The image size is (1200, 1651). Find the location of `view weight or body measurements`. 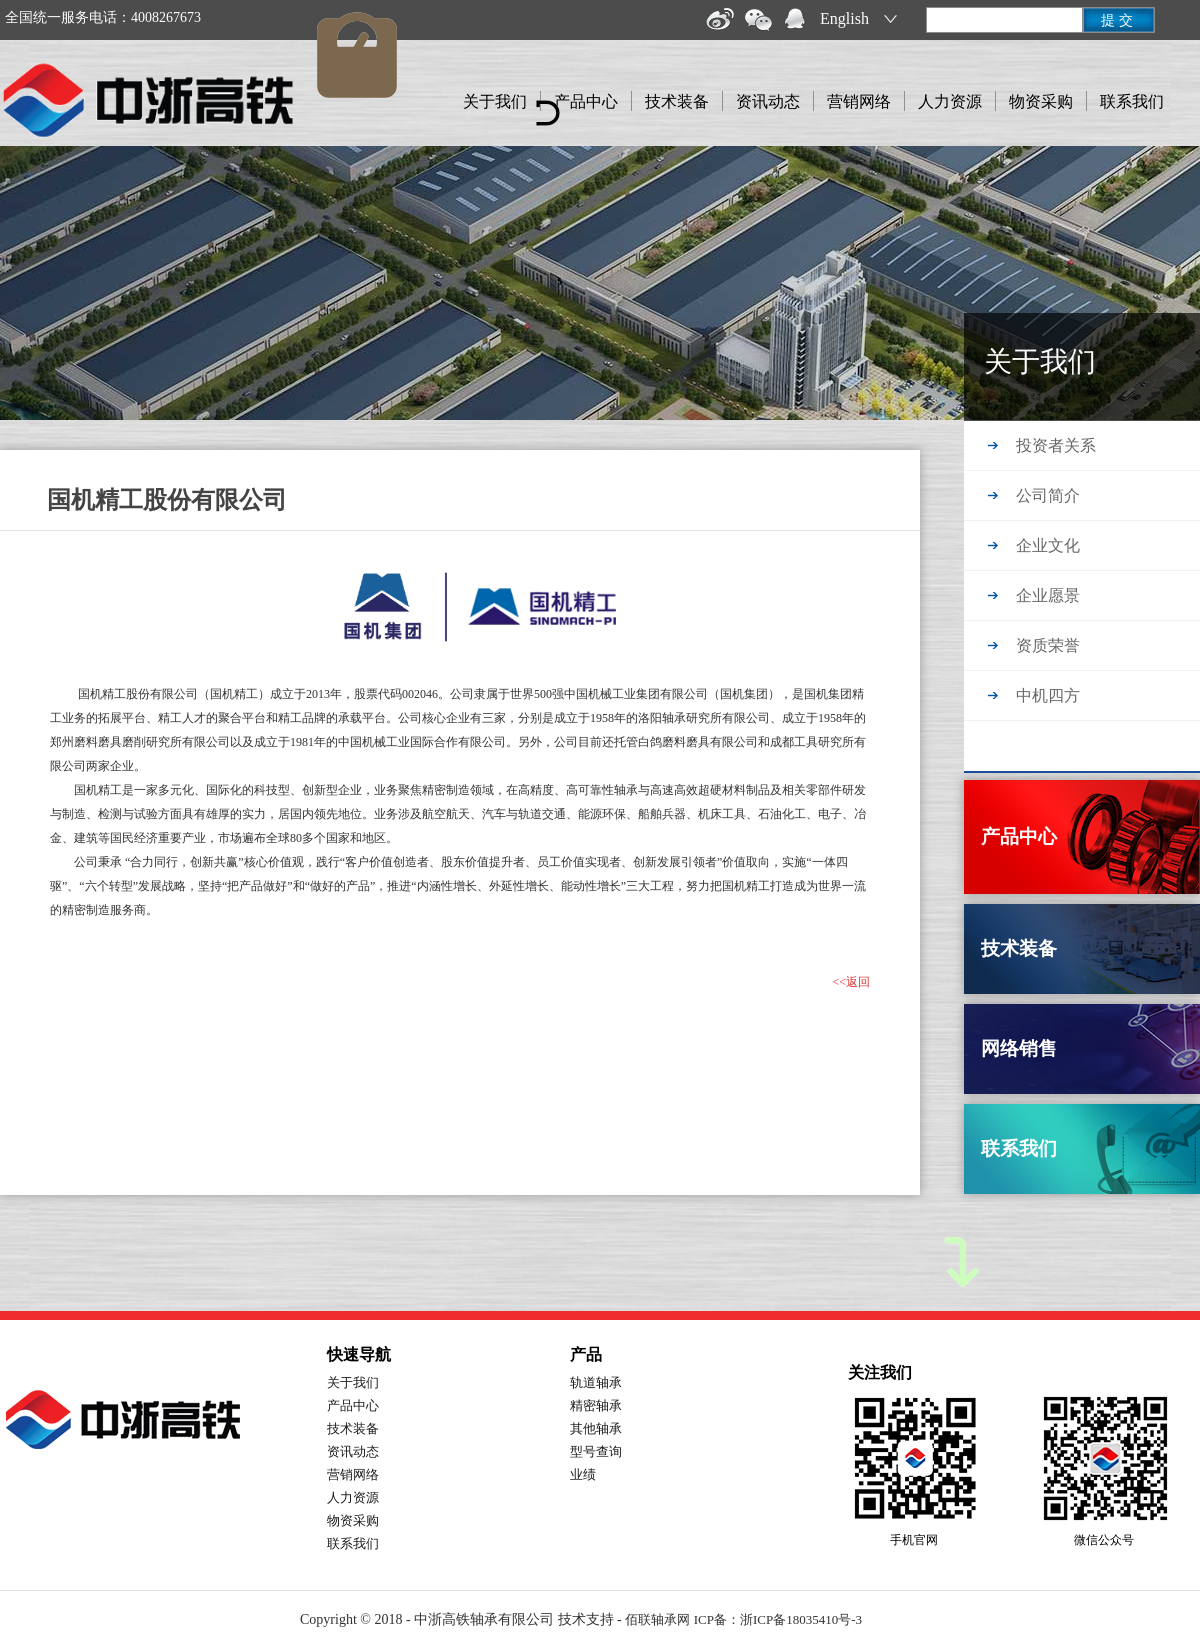

view weight or body measurements is located at coordinates (357, 58).